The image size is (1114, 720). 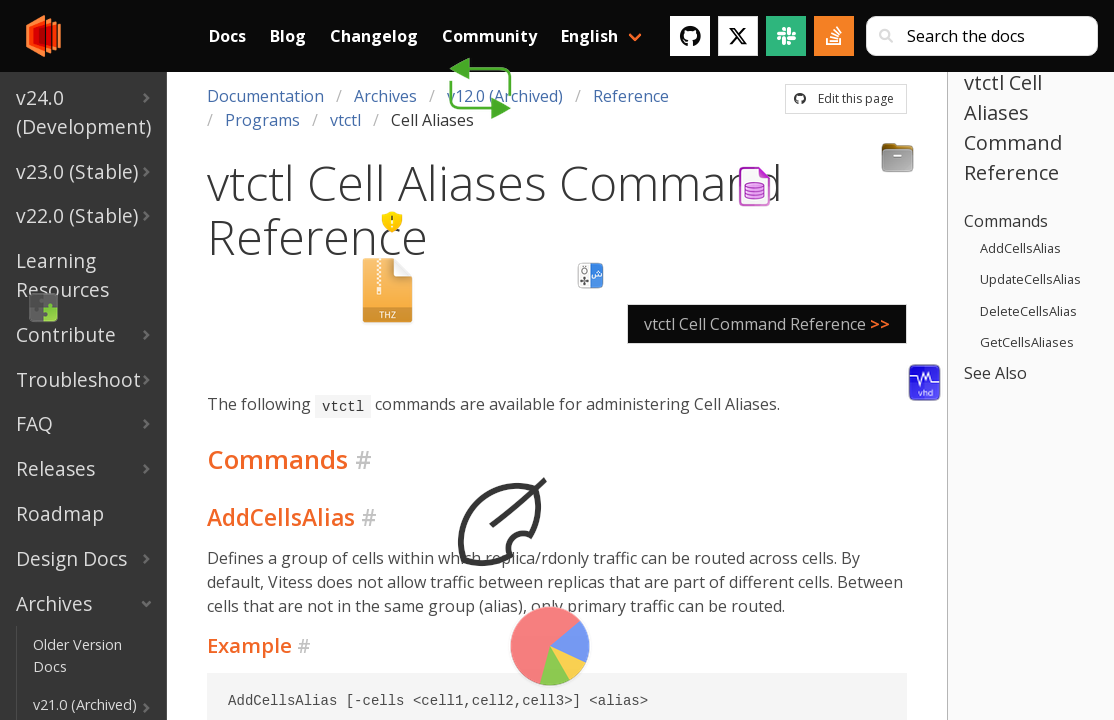 I want to click on open character map application, so click(x=590, y=275).